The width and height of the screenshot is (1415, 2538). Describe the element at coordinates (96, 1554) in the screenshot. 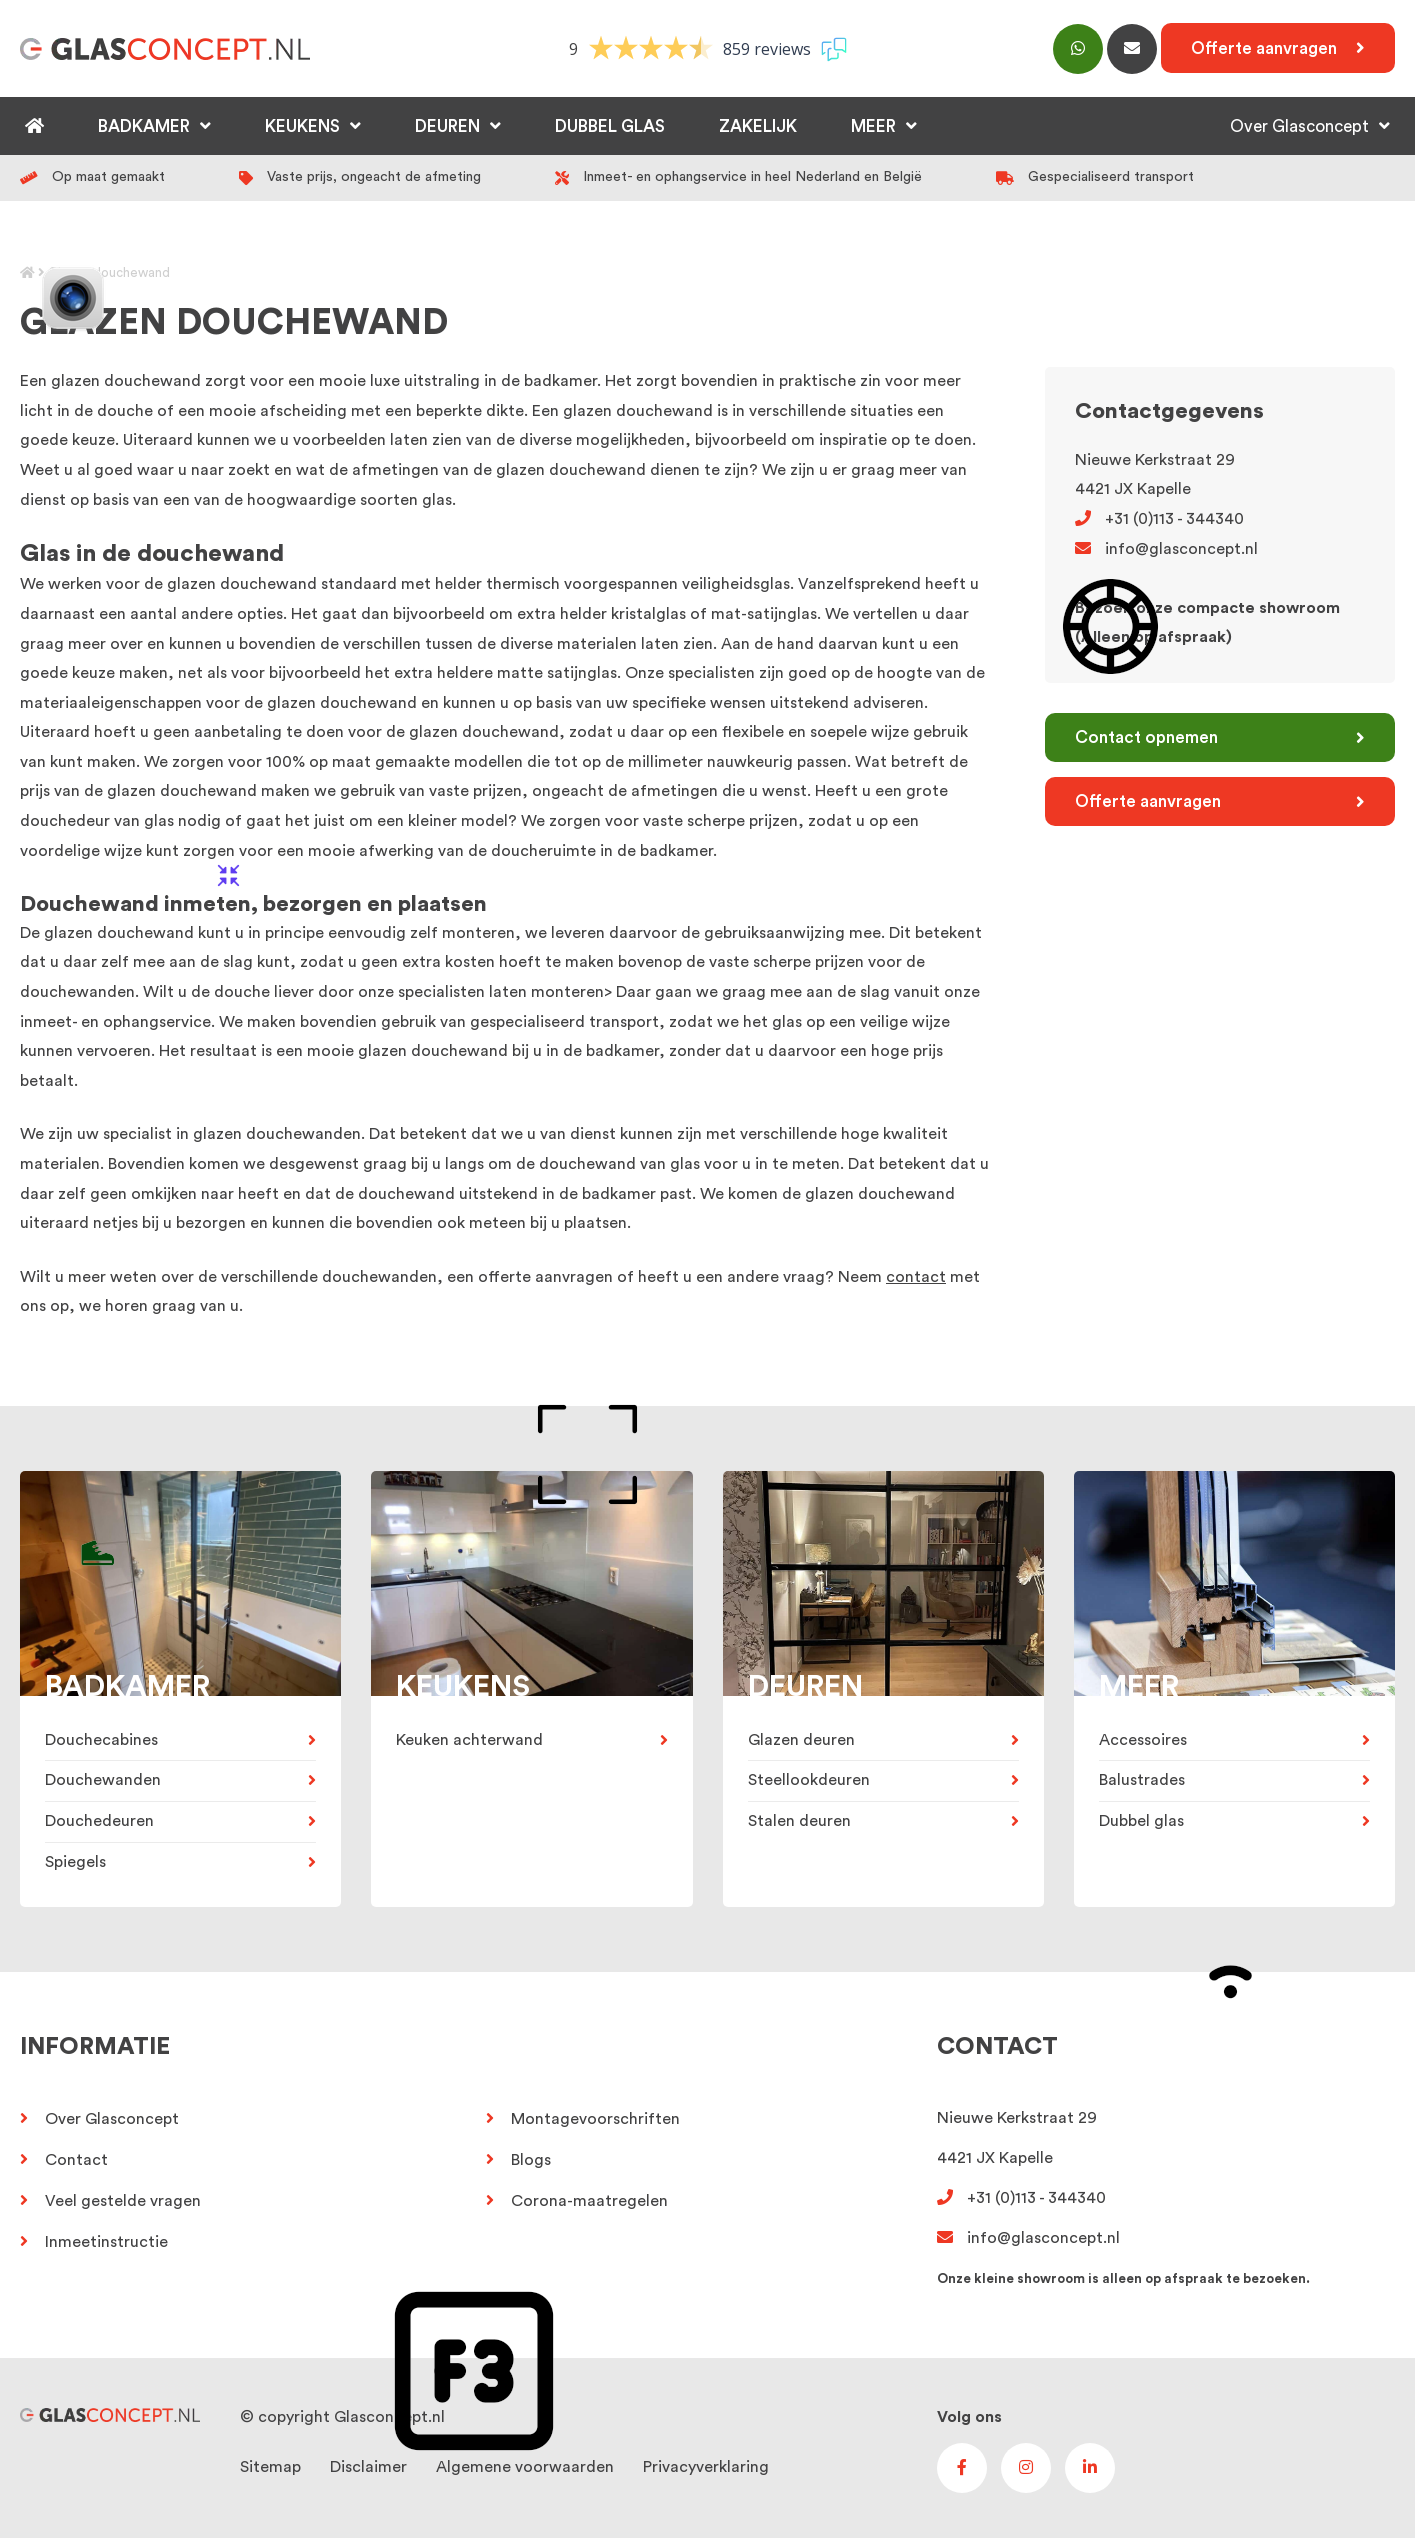

I see `access footwear or shoe products` at that location.